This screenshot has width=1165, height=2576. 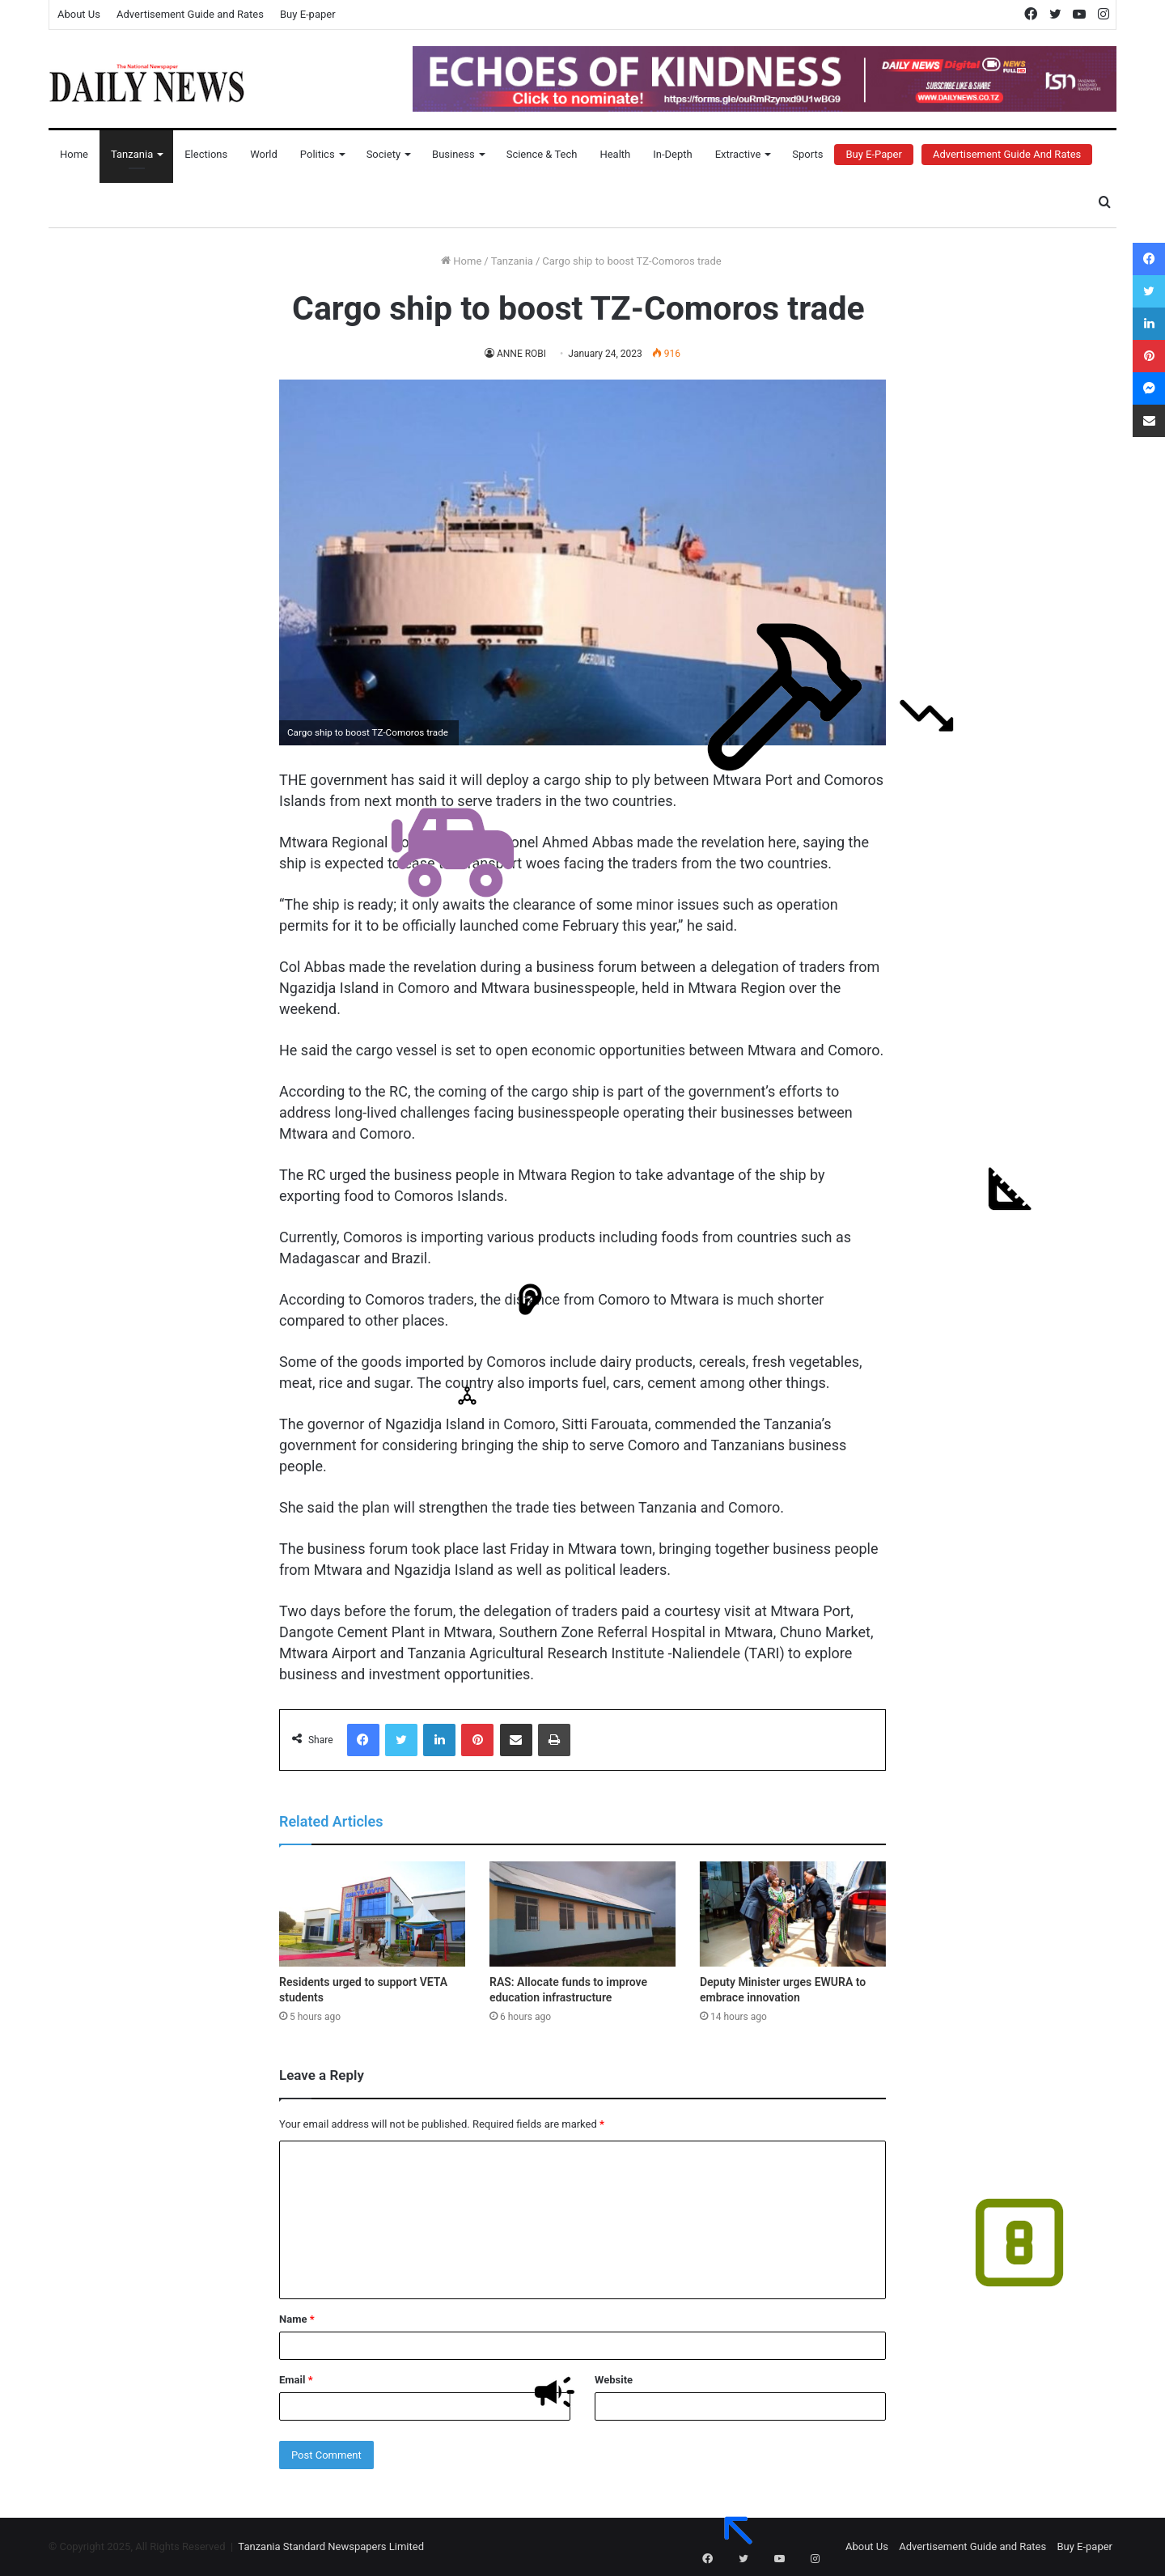 What do you see at coordinates (785, 694) in the screenshot?
I see `access tools or settings` at bounding box center [785, 694].